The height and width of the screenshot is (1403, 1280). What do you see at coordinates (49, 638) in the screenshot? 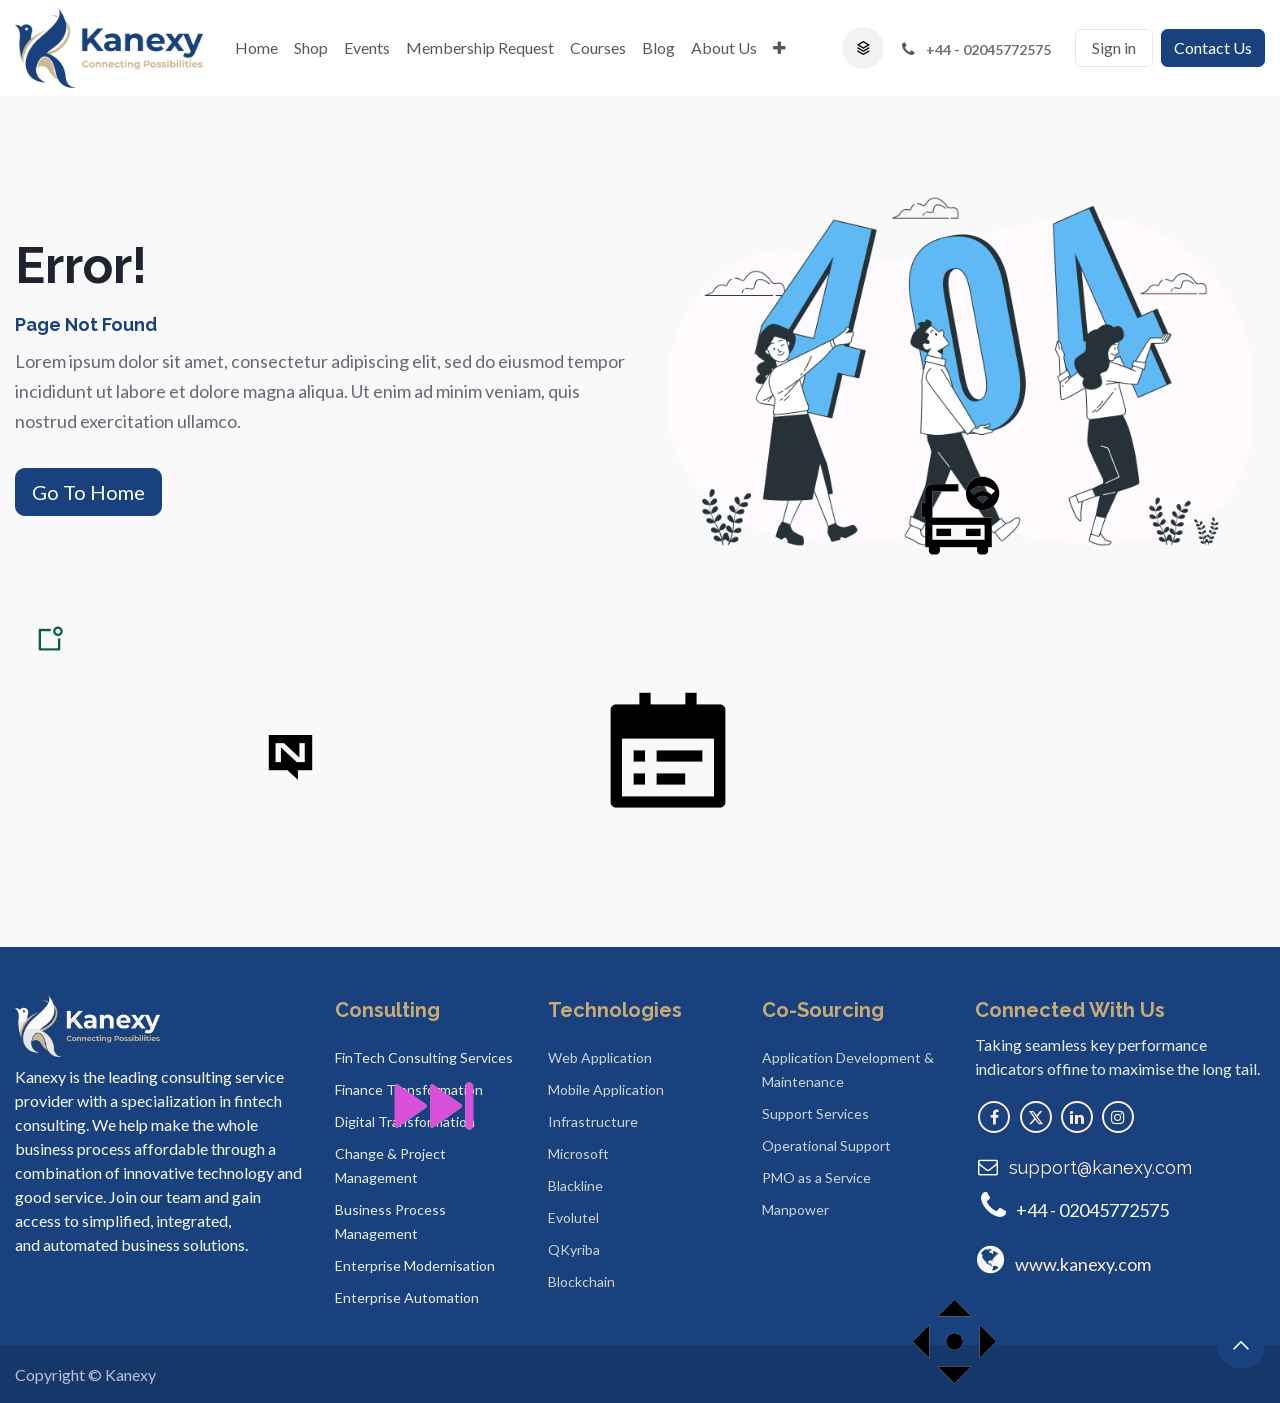
I see `indicates new notifications or alerts` at bounding box center [49, 638].